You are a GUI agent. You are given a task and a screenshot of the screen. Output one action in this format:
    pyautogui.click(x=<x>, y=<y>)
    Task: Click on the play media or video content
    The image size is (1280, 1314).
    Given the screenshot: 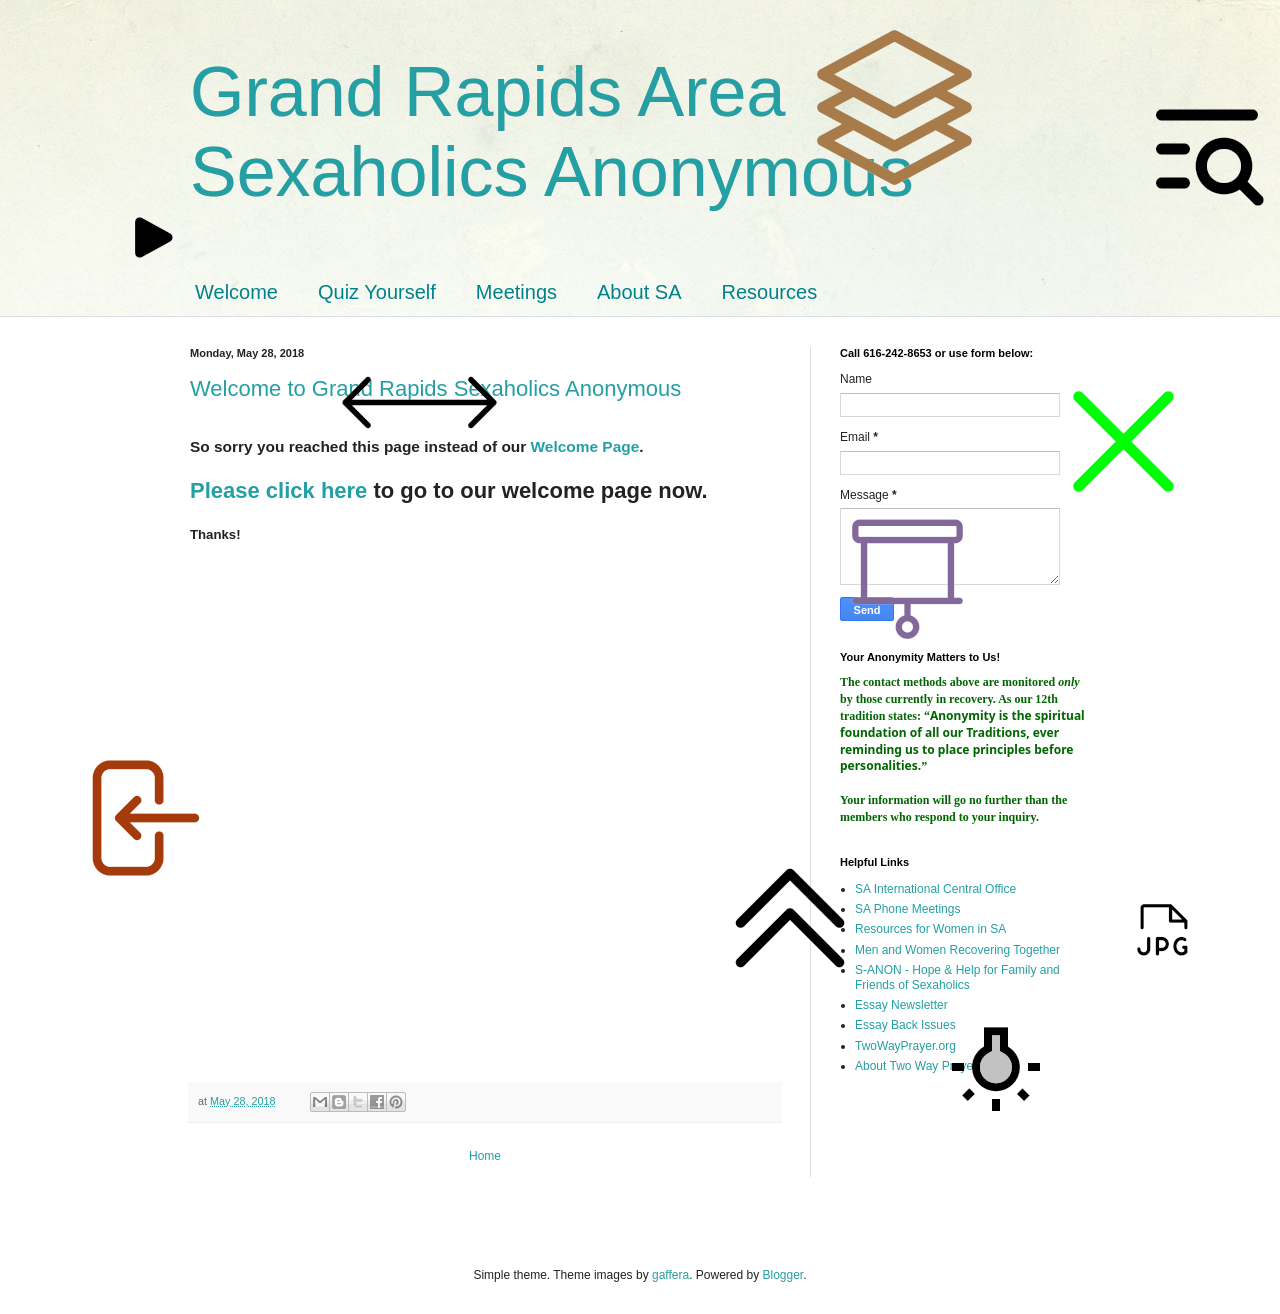 What is the action you would take?
    pyautogui.click(x=153, y=237)
    